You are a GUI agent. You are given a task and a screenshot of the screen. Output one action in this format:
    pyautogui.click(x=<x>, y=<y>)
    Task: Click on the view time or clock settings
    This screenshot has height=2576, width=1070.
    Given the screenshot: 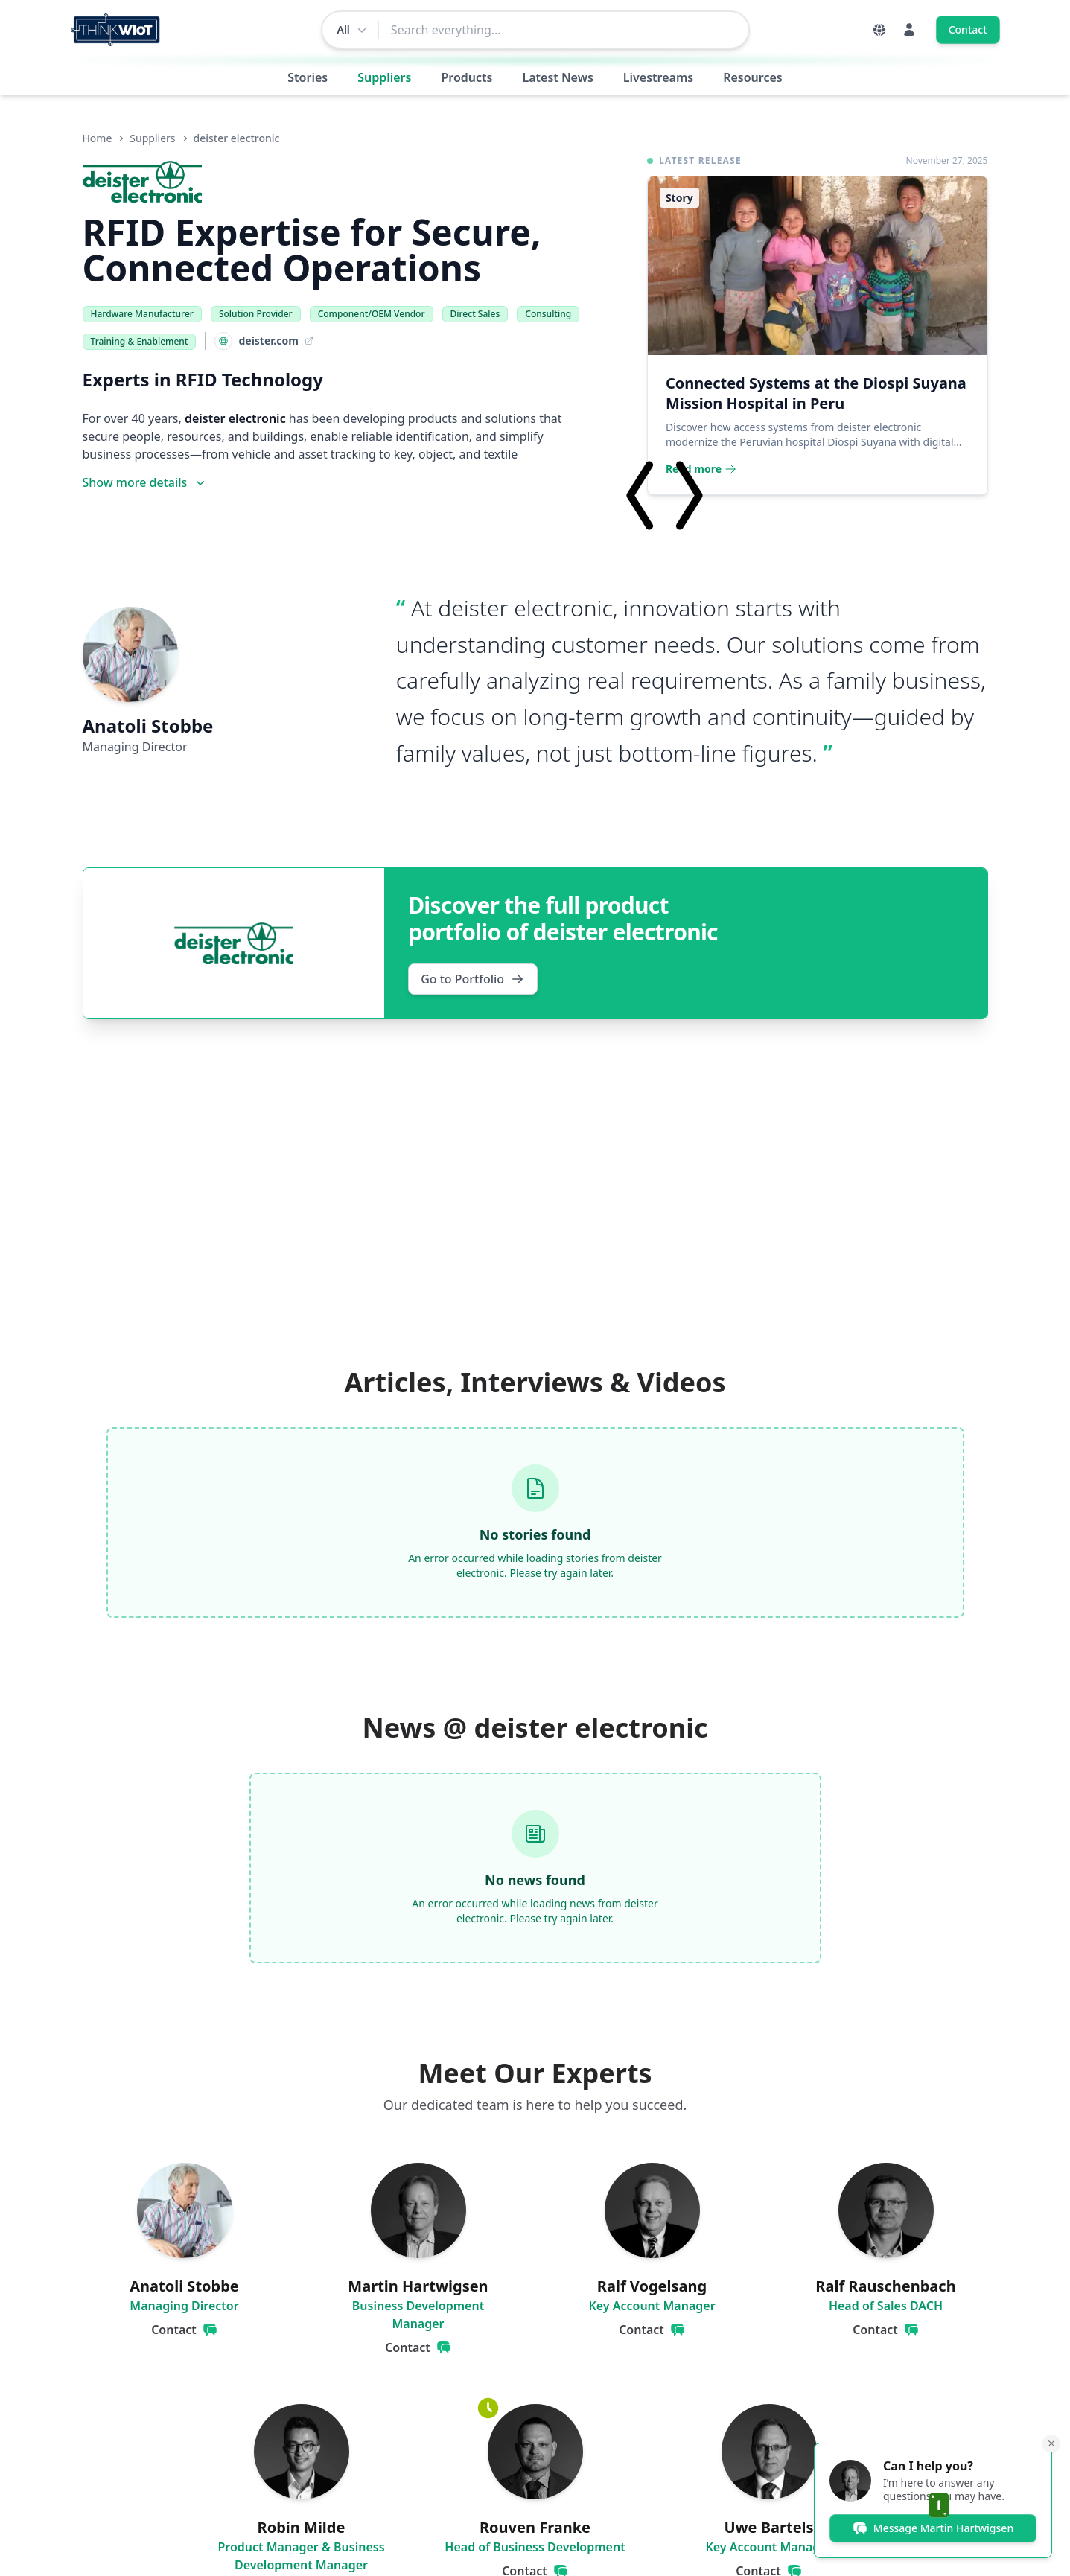 What is the action you would take?
    pyautogui.click(x=488, y=2408)
    